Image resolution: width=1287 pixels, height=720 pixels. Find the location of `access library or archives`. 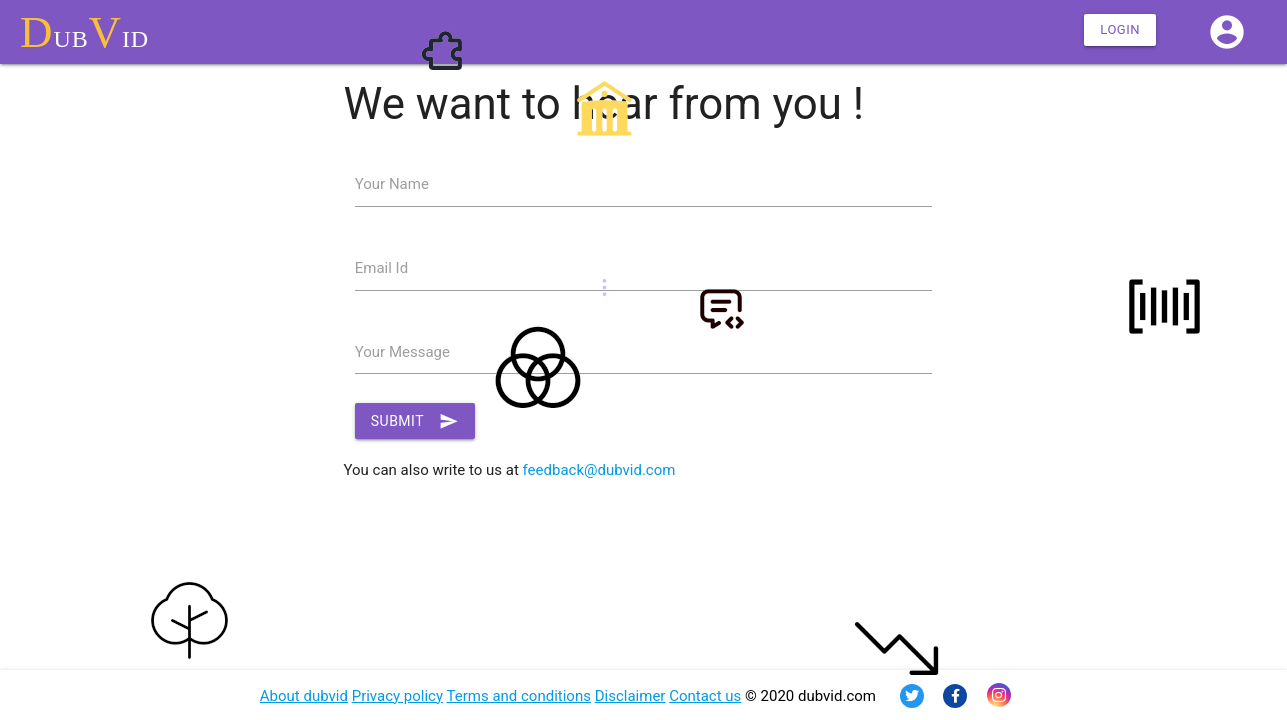

access library or archives is located at coordinates (604, 108).